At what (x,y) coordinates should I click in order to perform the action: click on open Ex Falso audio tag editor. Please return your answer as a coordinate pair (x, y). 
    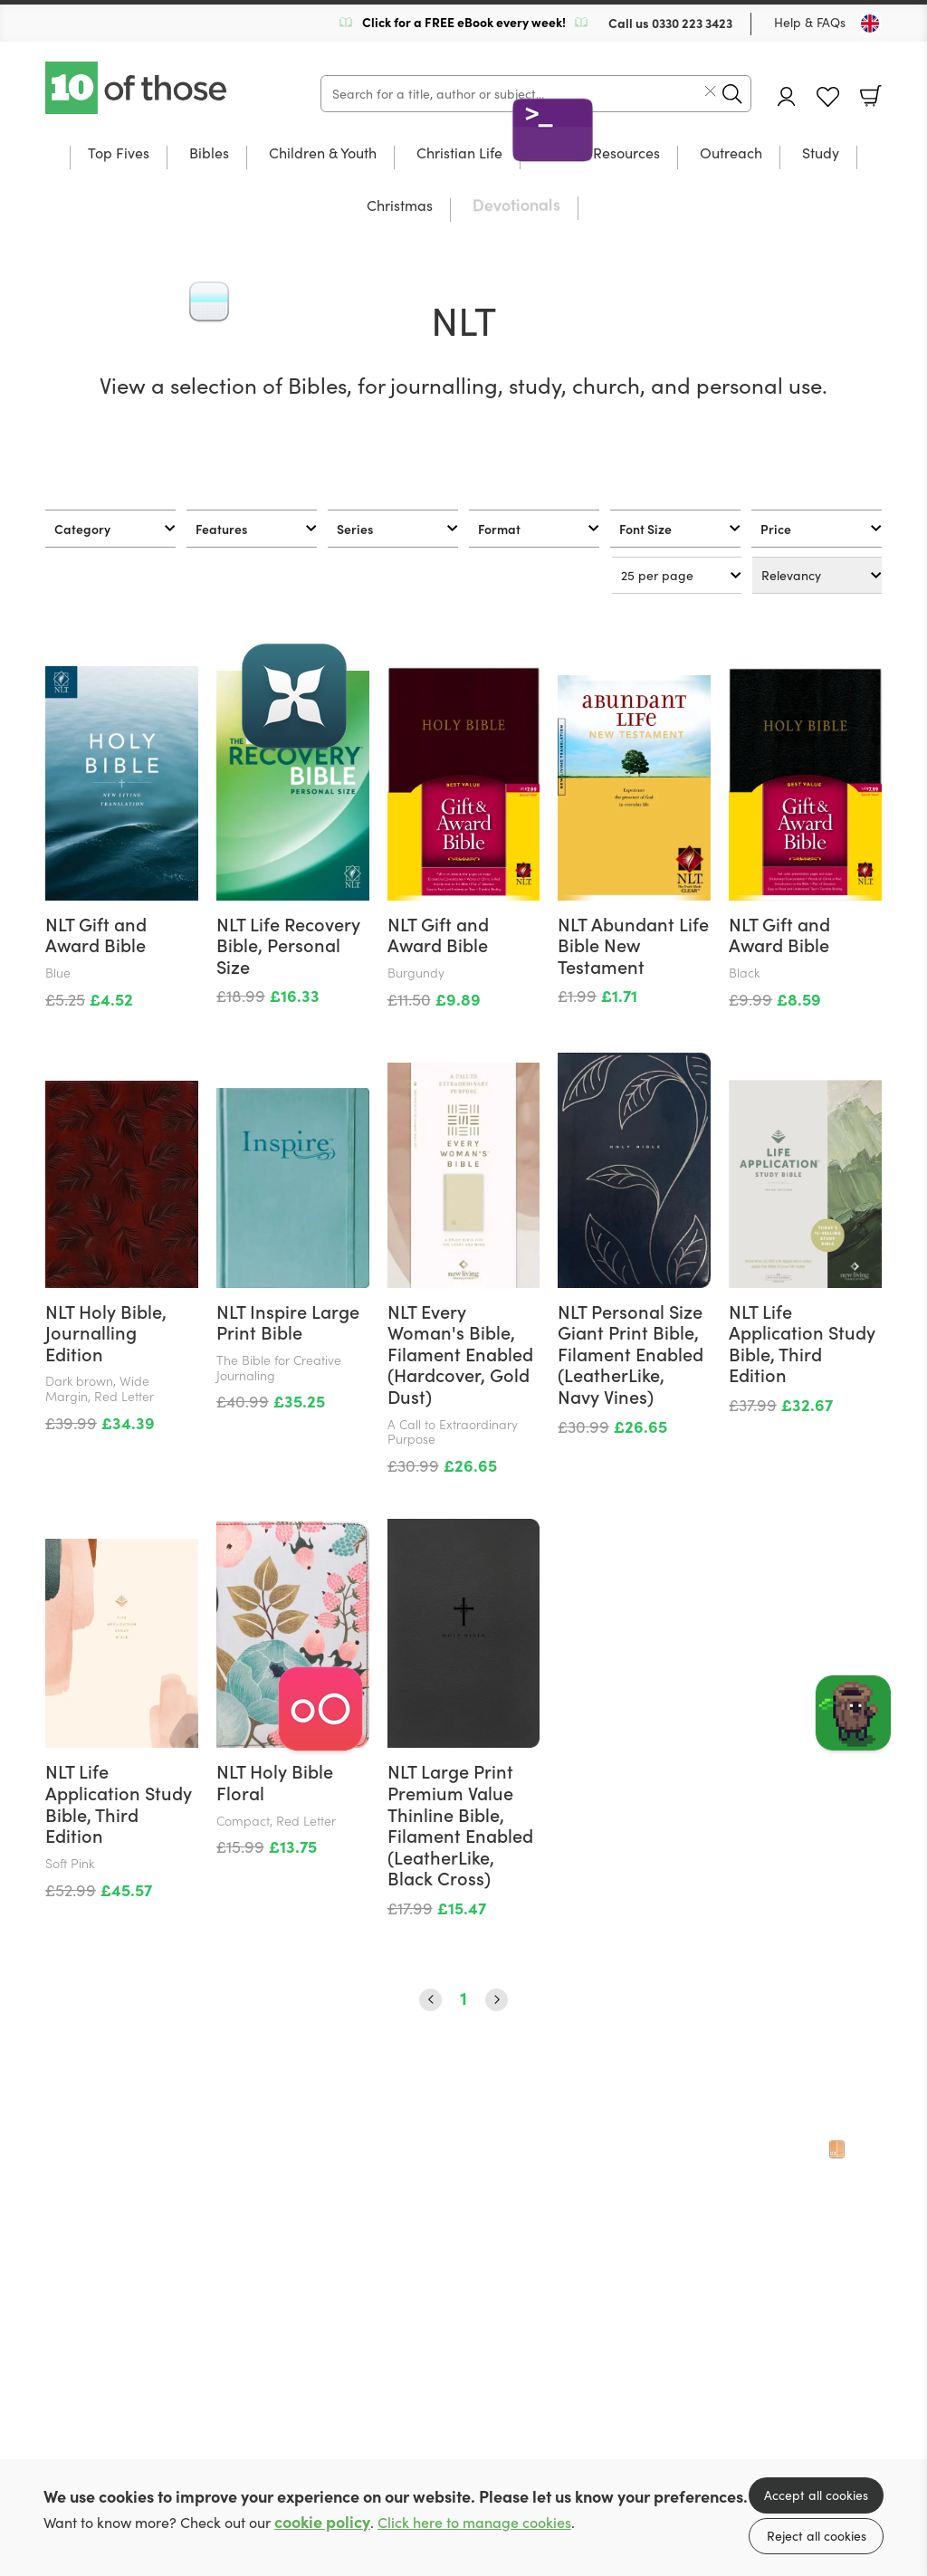
    Looking at the image, I should click on (294, 696).